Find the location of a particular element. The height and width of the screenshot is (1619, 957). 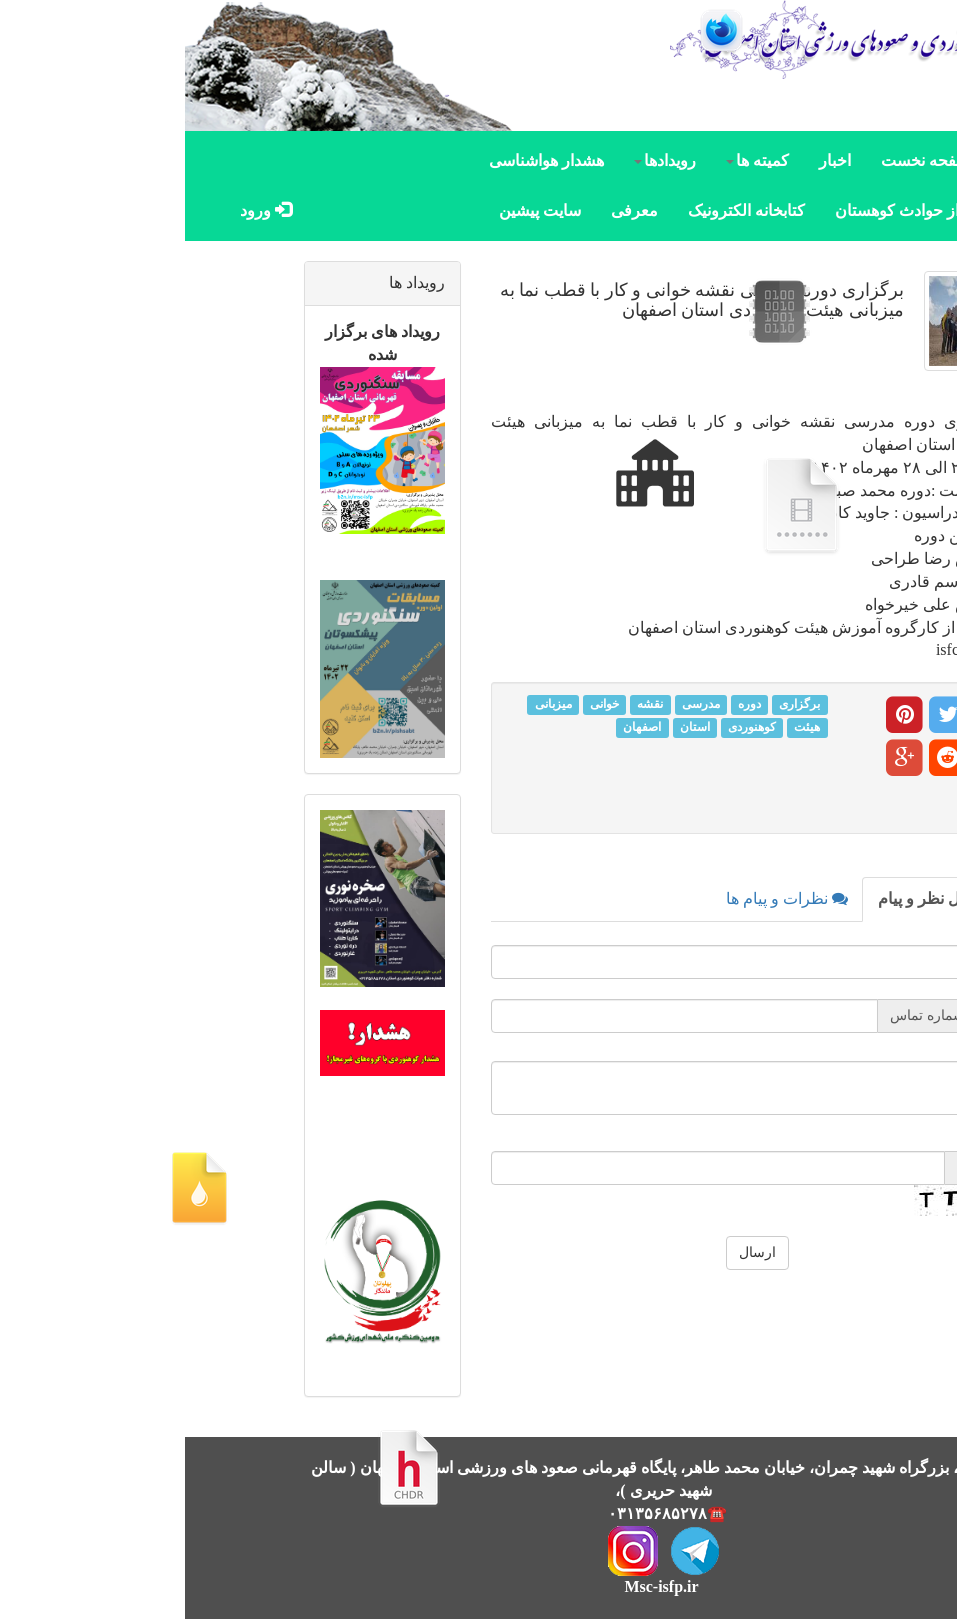

firmware file type indicator is located at coordinates (779, 311).